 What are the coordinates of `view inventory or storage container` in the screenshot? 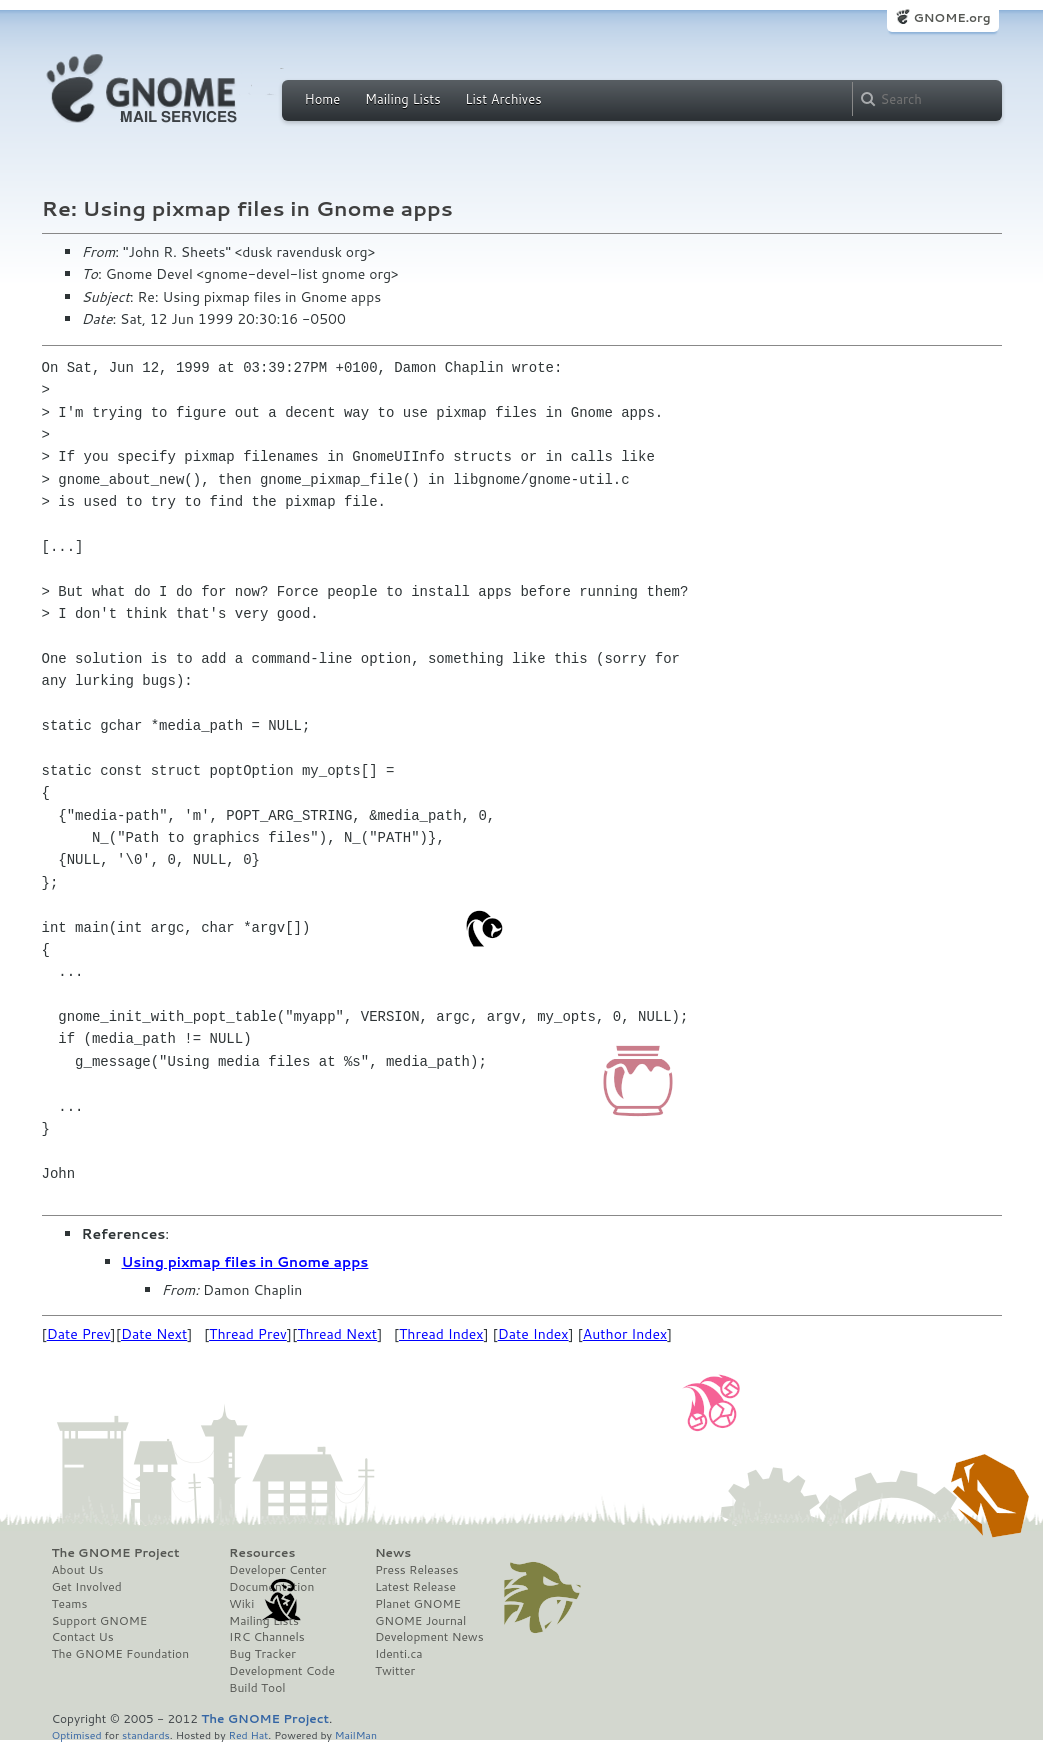 It's located at (638, 1081).